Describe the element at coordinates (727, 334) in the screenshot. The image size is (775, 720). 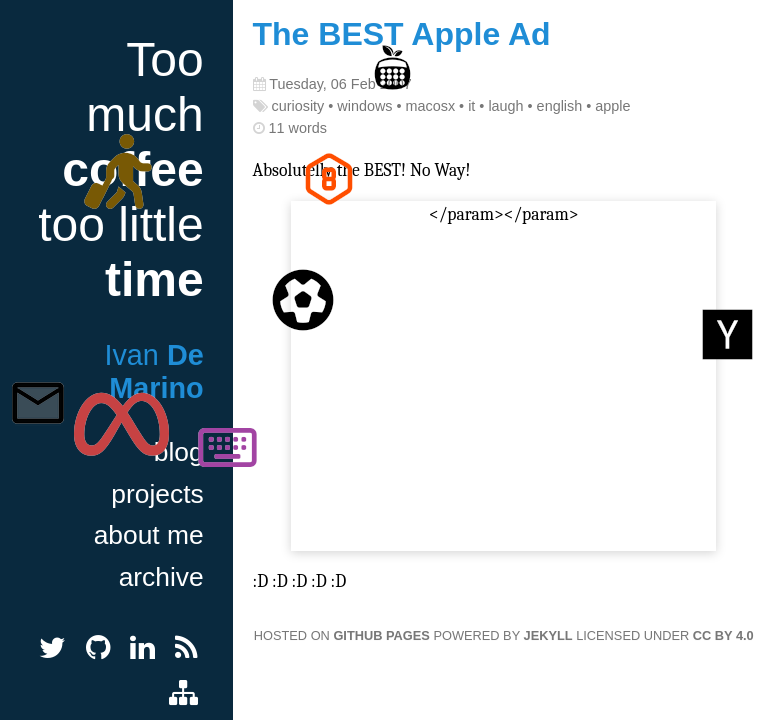
I see `open hacker news` at that location.